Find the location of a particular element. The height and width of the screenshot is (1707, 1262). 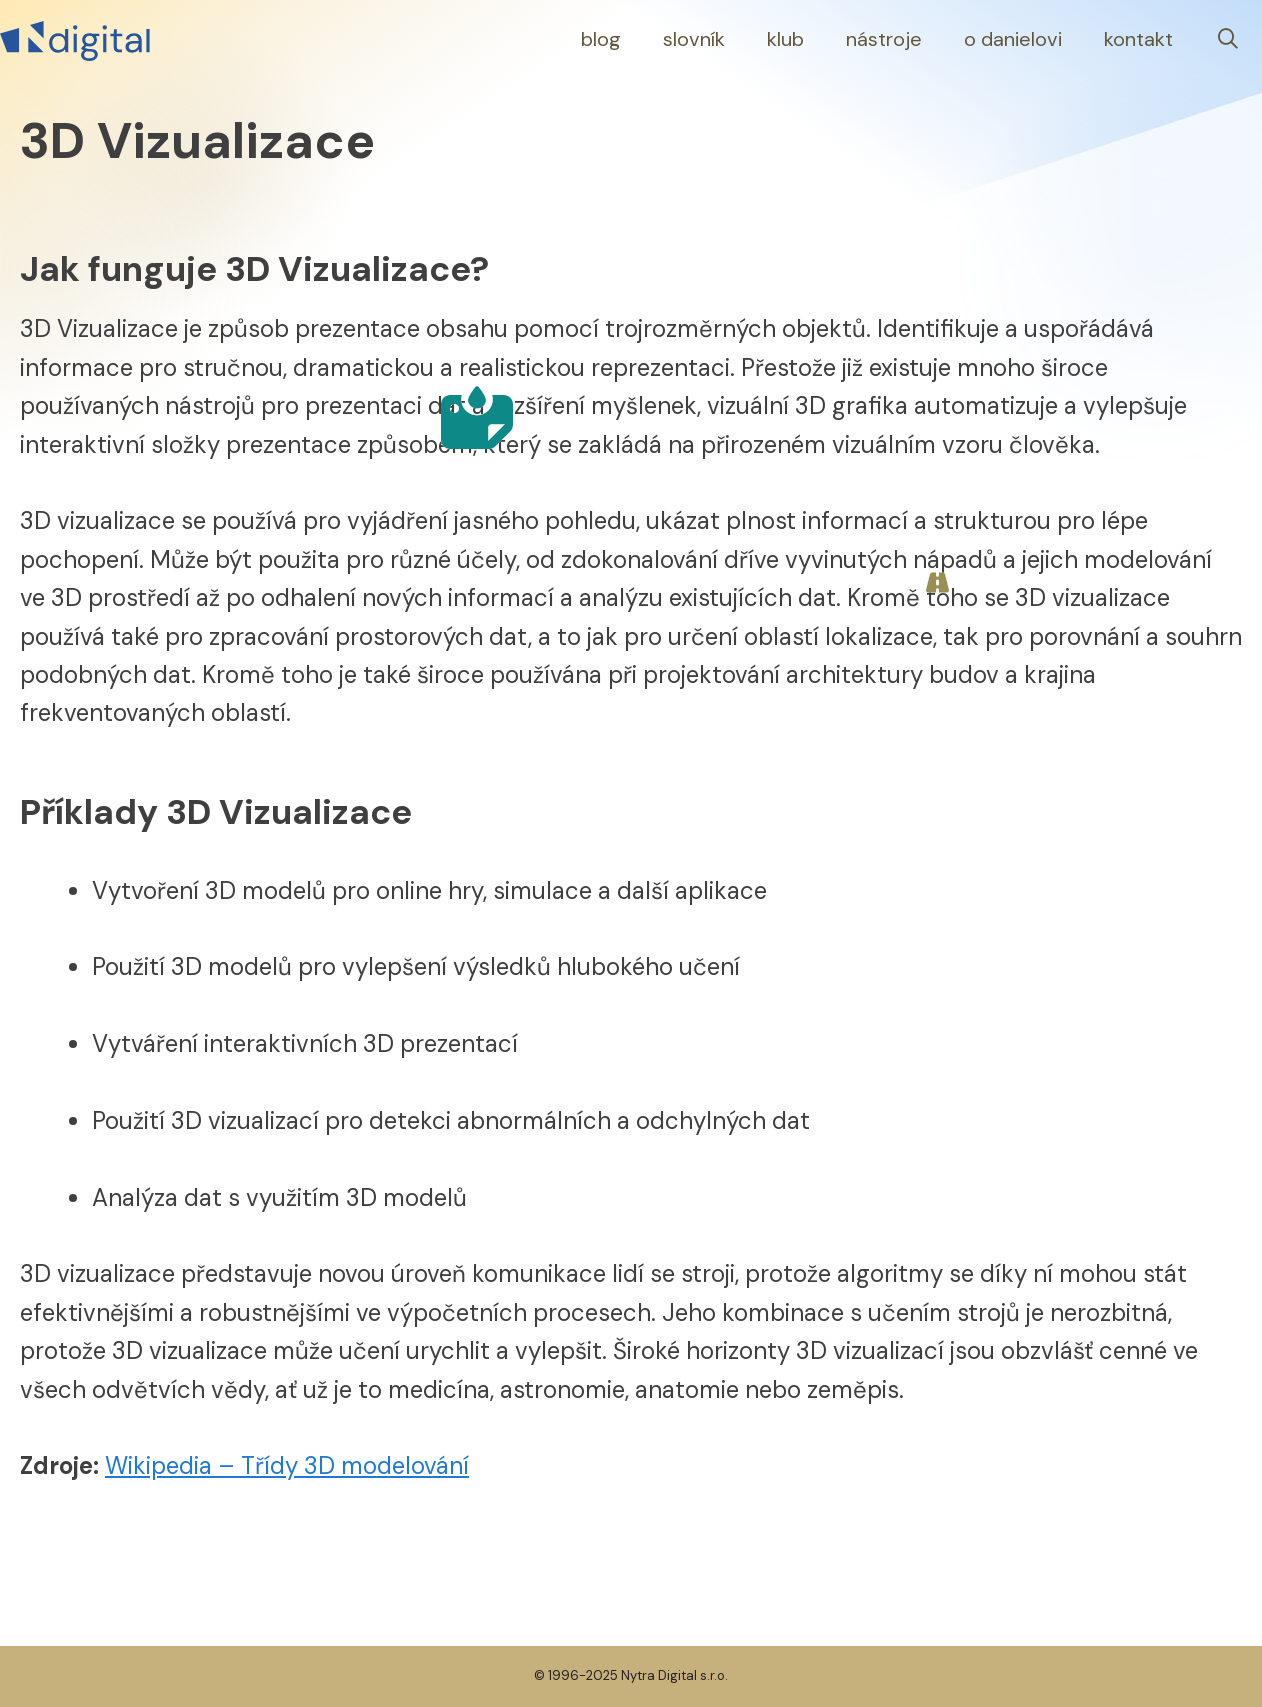

indicates waterproof or water-resistant covering is located at coordinates (477, 422).